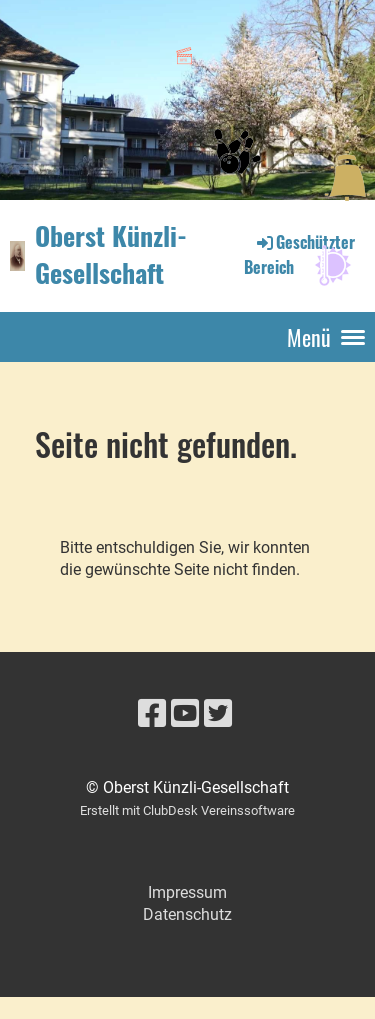 This screenshot has height=1019, width=375. Describe the element at coordinates (237, 151) in the screenshot. I see `indicates a strike in a bowling game` at that location.